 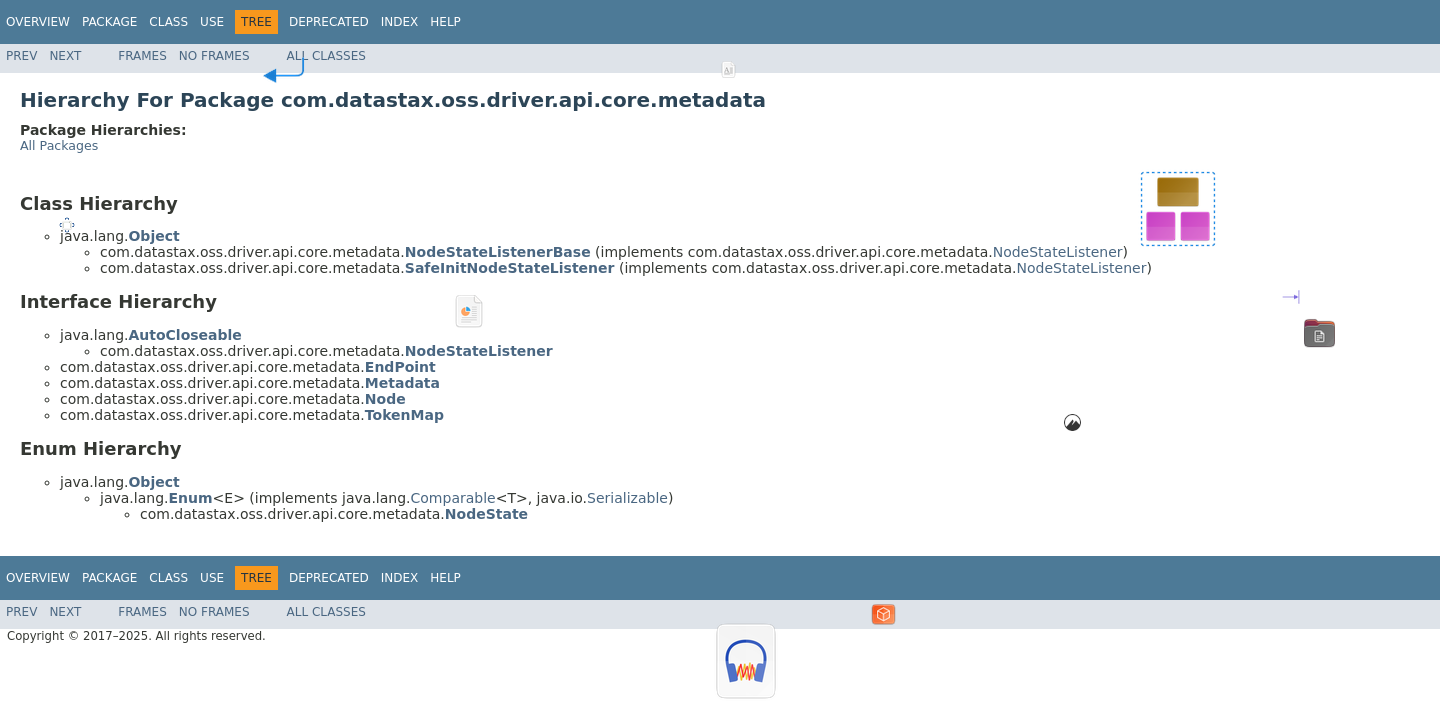 What do you see at coordinates (1291, 297) in the screenshot?
I see `skip to the last item in a list or queue` at bounding box center [1291, 297].